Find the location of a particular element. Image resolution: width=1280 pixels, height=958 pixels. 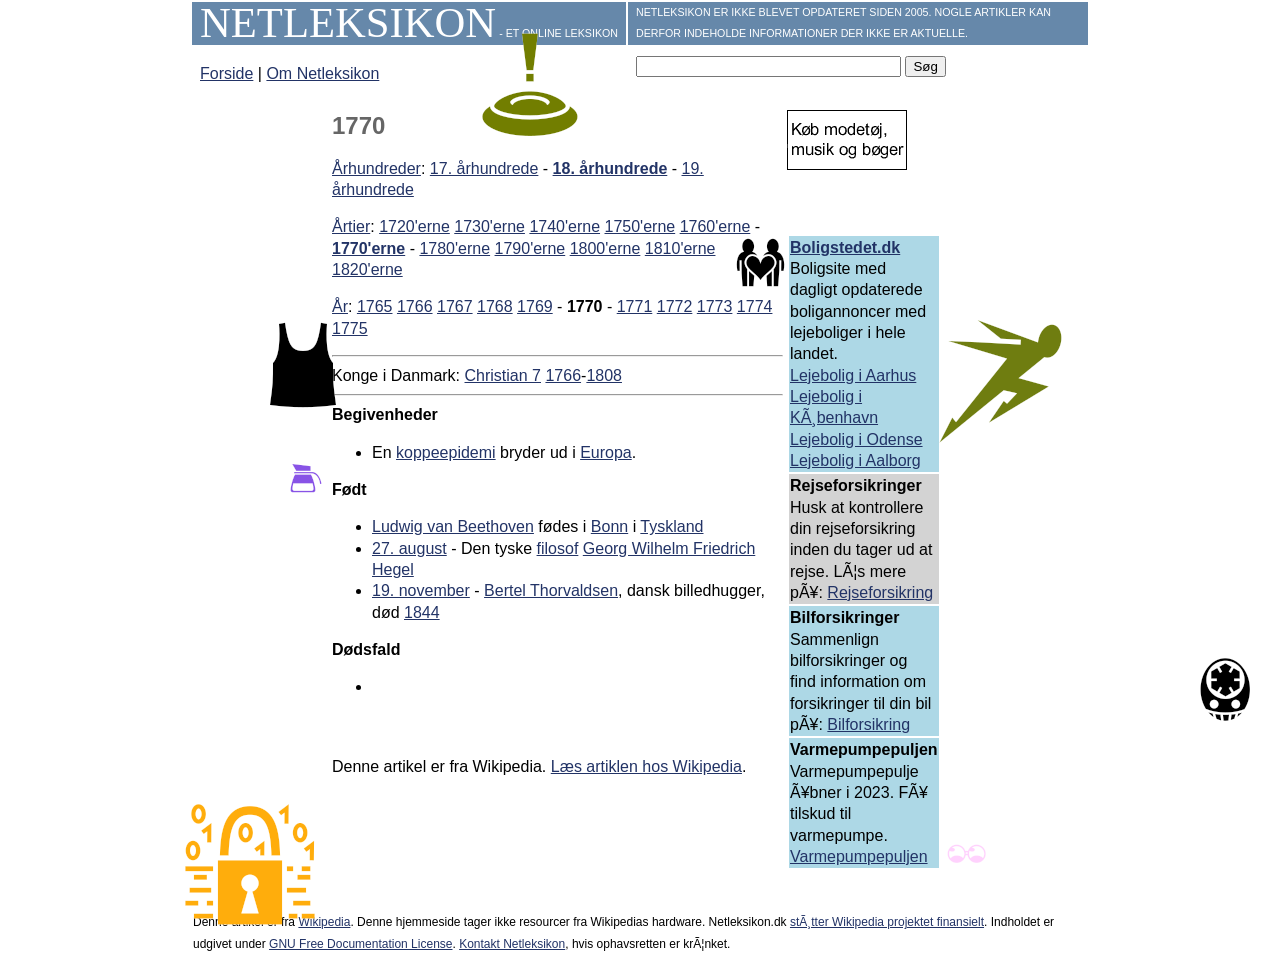

indicates a secure encrypted connection is located at coordinates (250, 866).